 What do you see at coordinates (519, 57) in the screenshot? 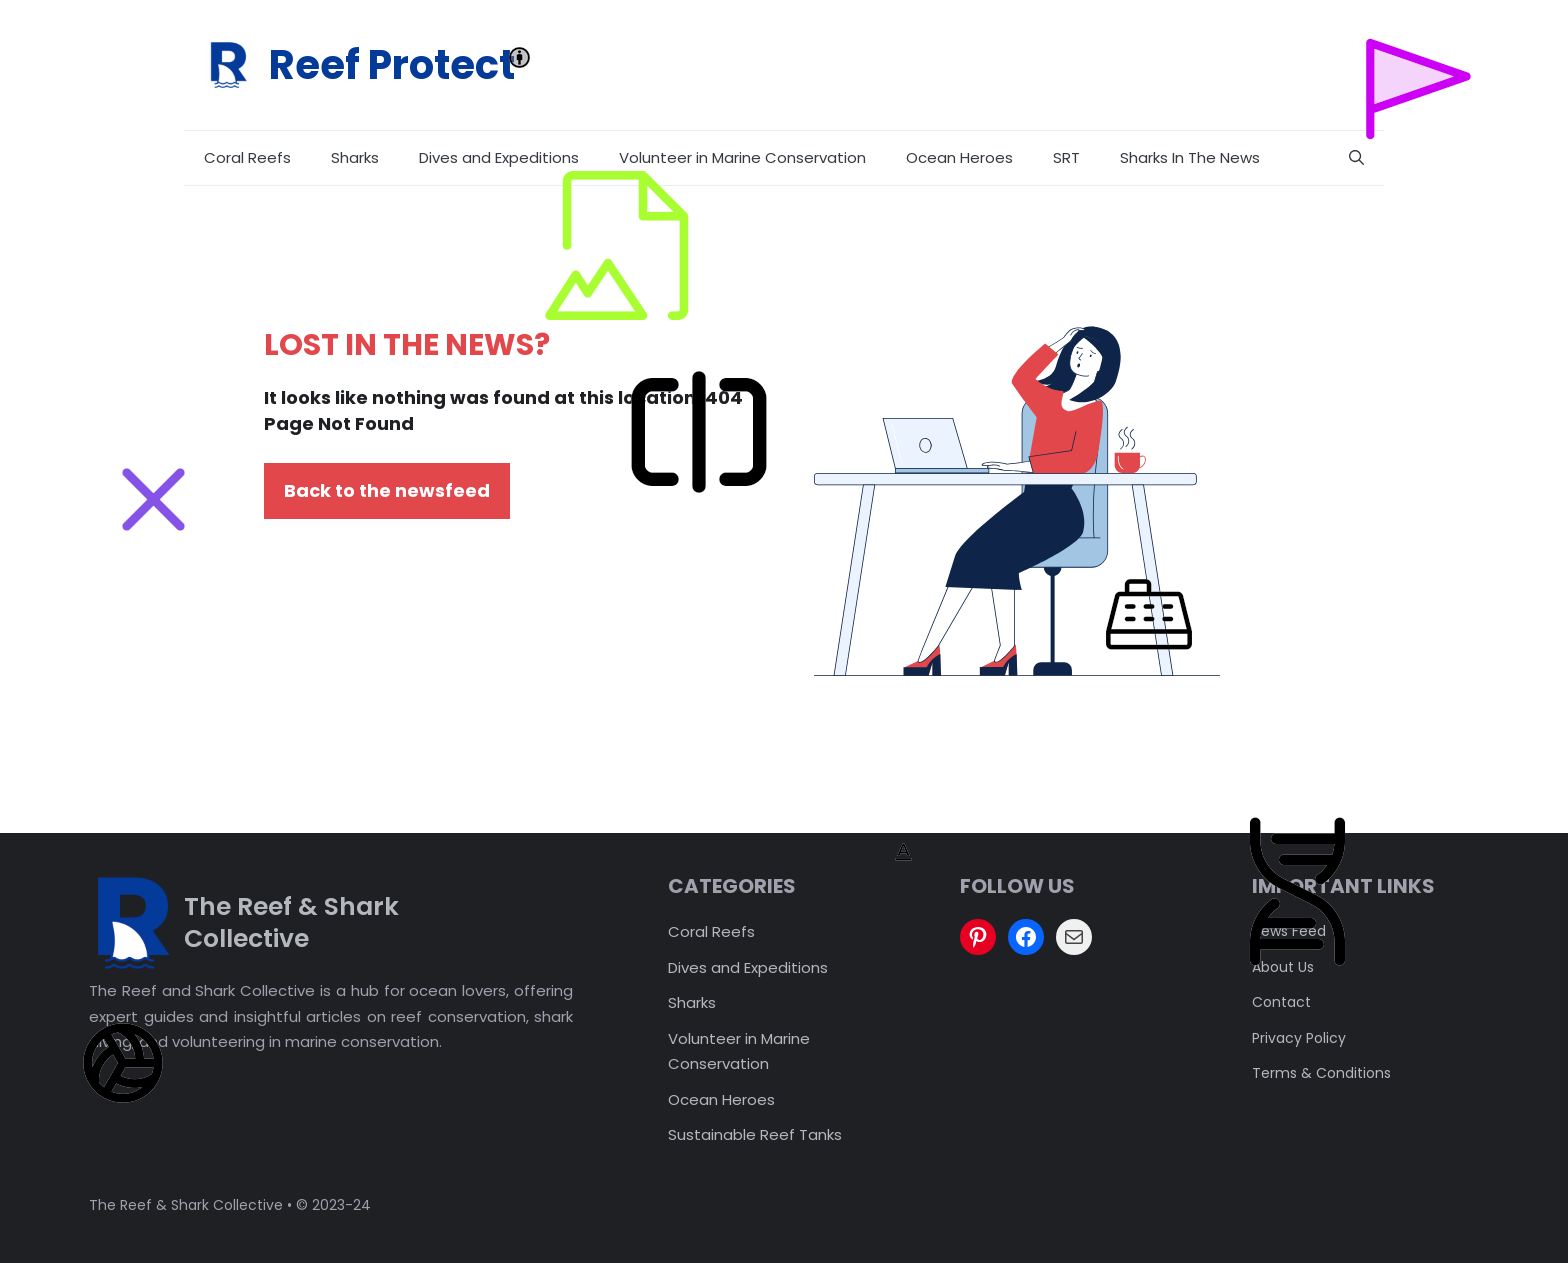
I see `view attribution or credits information` at bounding box center [519, 57].